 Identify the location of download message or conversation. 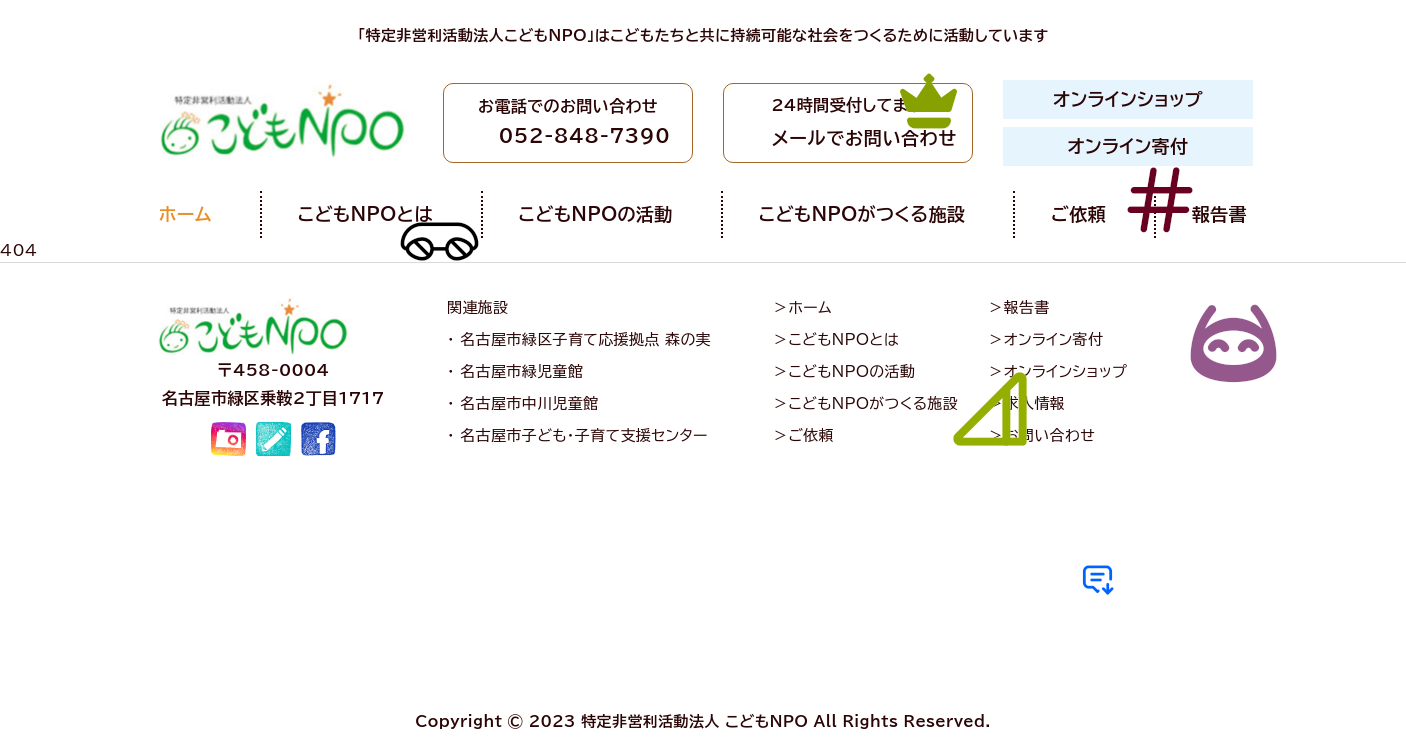
(1097, 578).